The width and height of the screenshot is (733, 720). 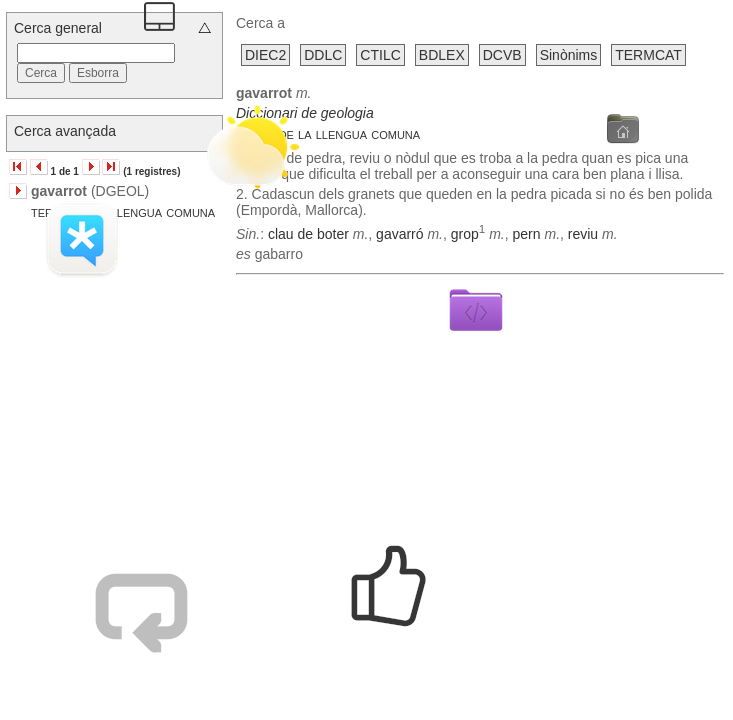 What do you see at coordinates (141, 606) in the screenshot?
I see `enable repeat mode for current playlist` at bounding box center [141, 606].